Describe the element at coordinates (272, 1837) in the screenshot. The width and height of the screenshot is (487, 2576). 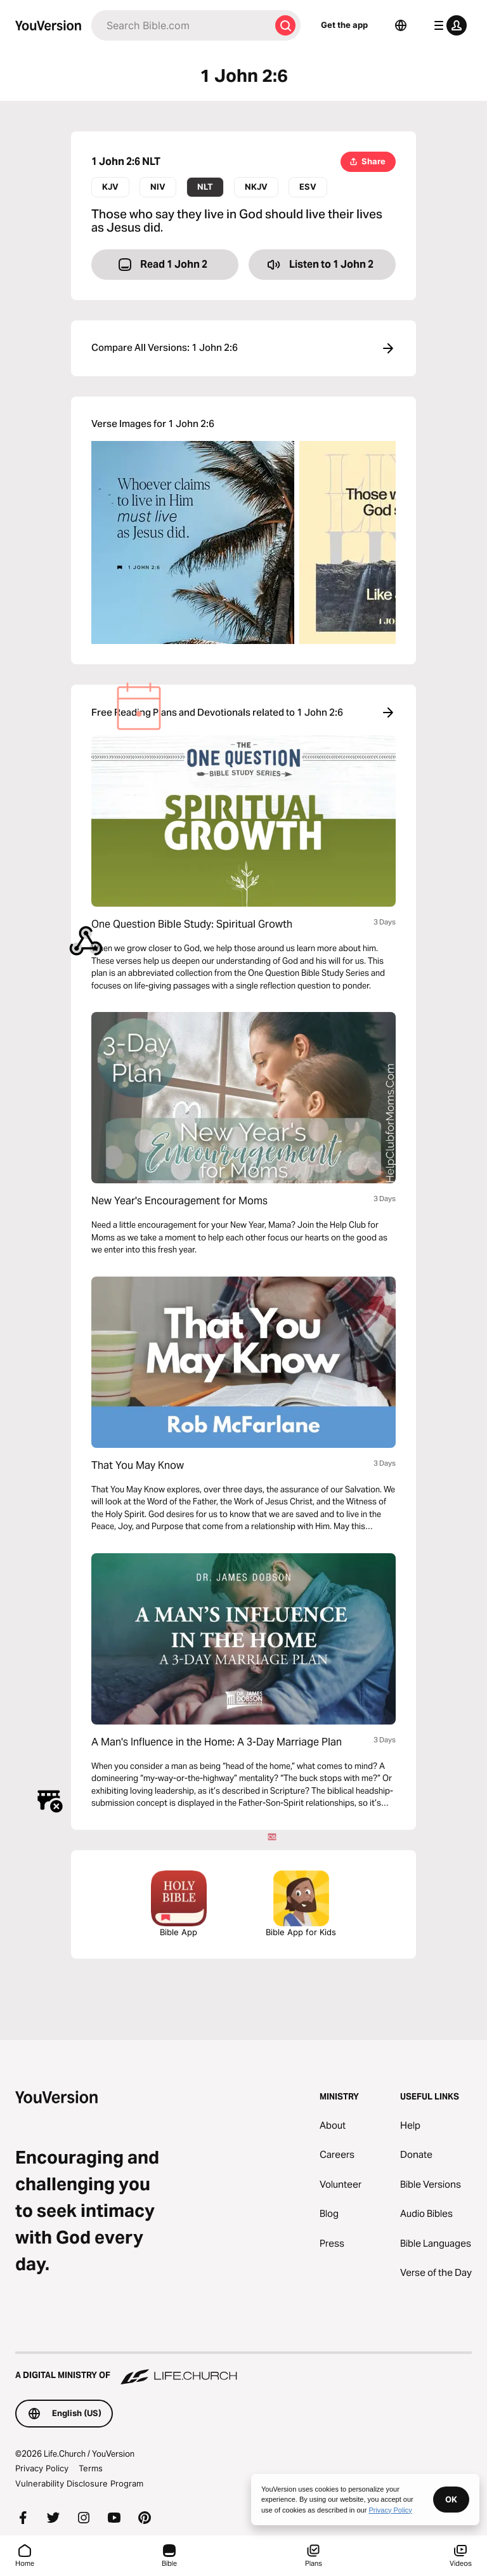
I see `open Last.fm app or website` at that location.